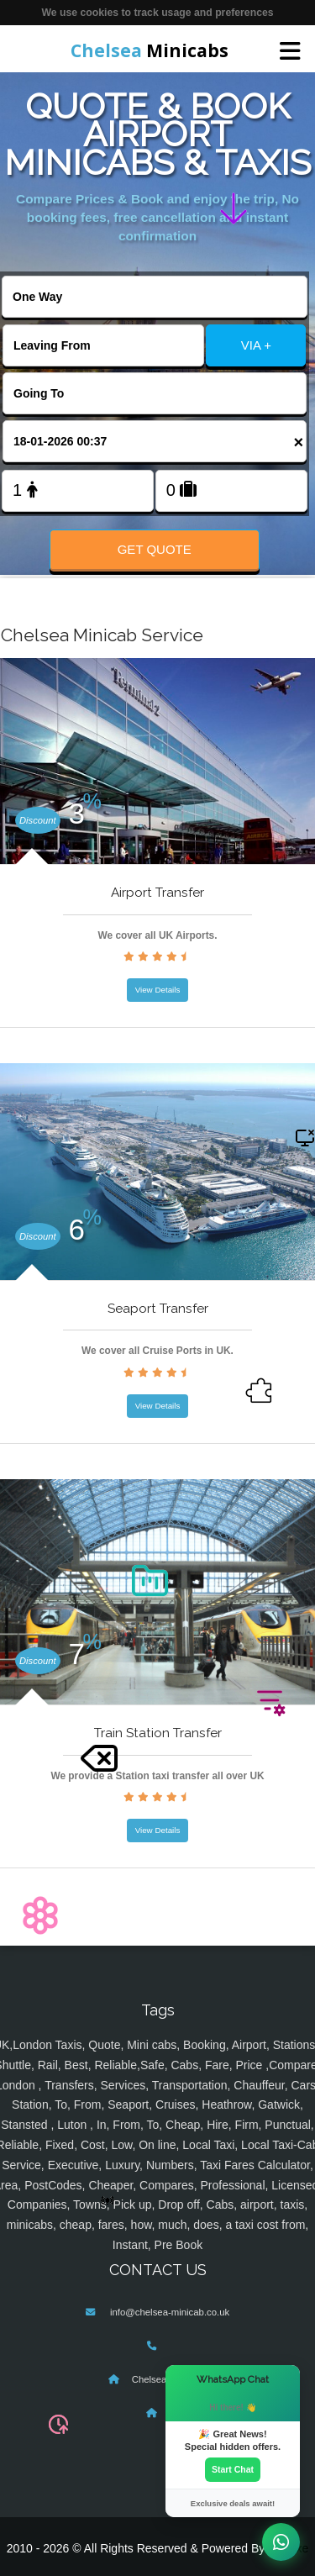 This screenshot has height=2576, width=315. Describe the element at coordinates (108, 2200) in the screenshot. I see `access live predictions or real-time insights` at that location.